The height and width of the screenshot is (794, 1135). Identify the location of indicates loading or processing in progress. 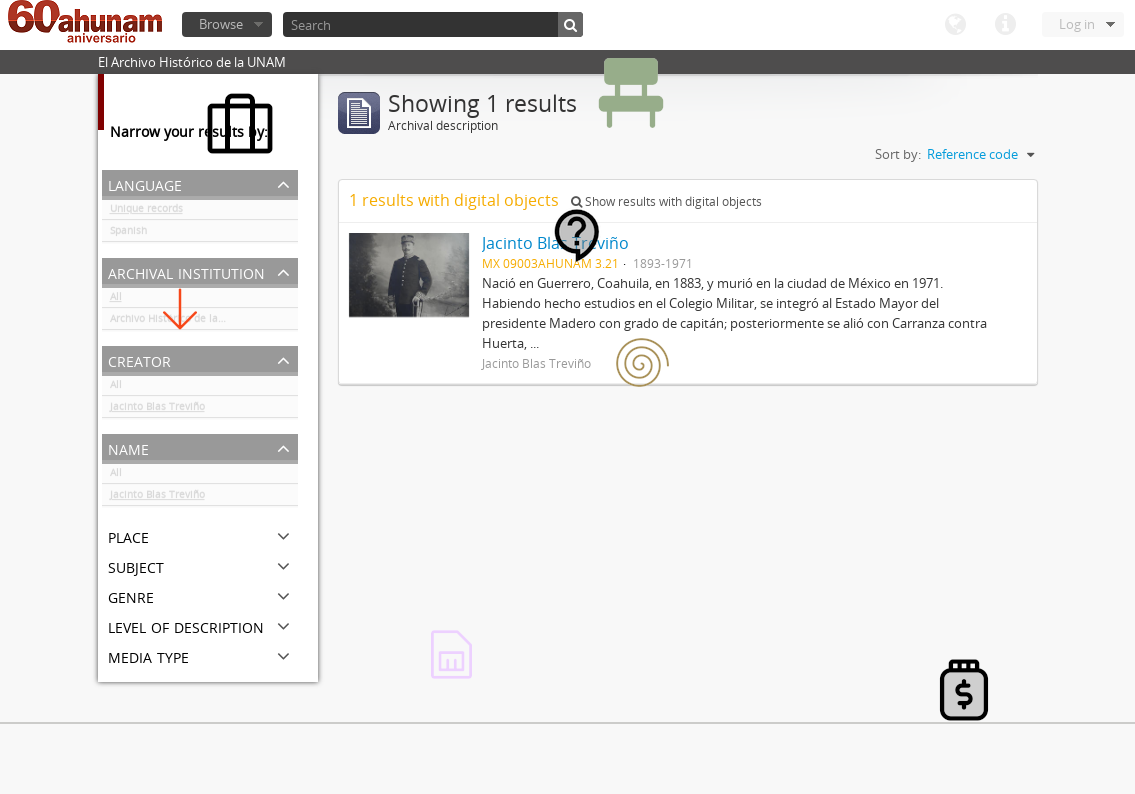
(639, 361).